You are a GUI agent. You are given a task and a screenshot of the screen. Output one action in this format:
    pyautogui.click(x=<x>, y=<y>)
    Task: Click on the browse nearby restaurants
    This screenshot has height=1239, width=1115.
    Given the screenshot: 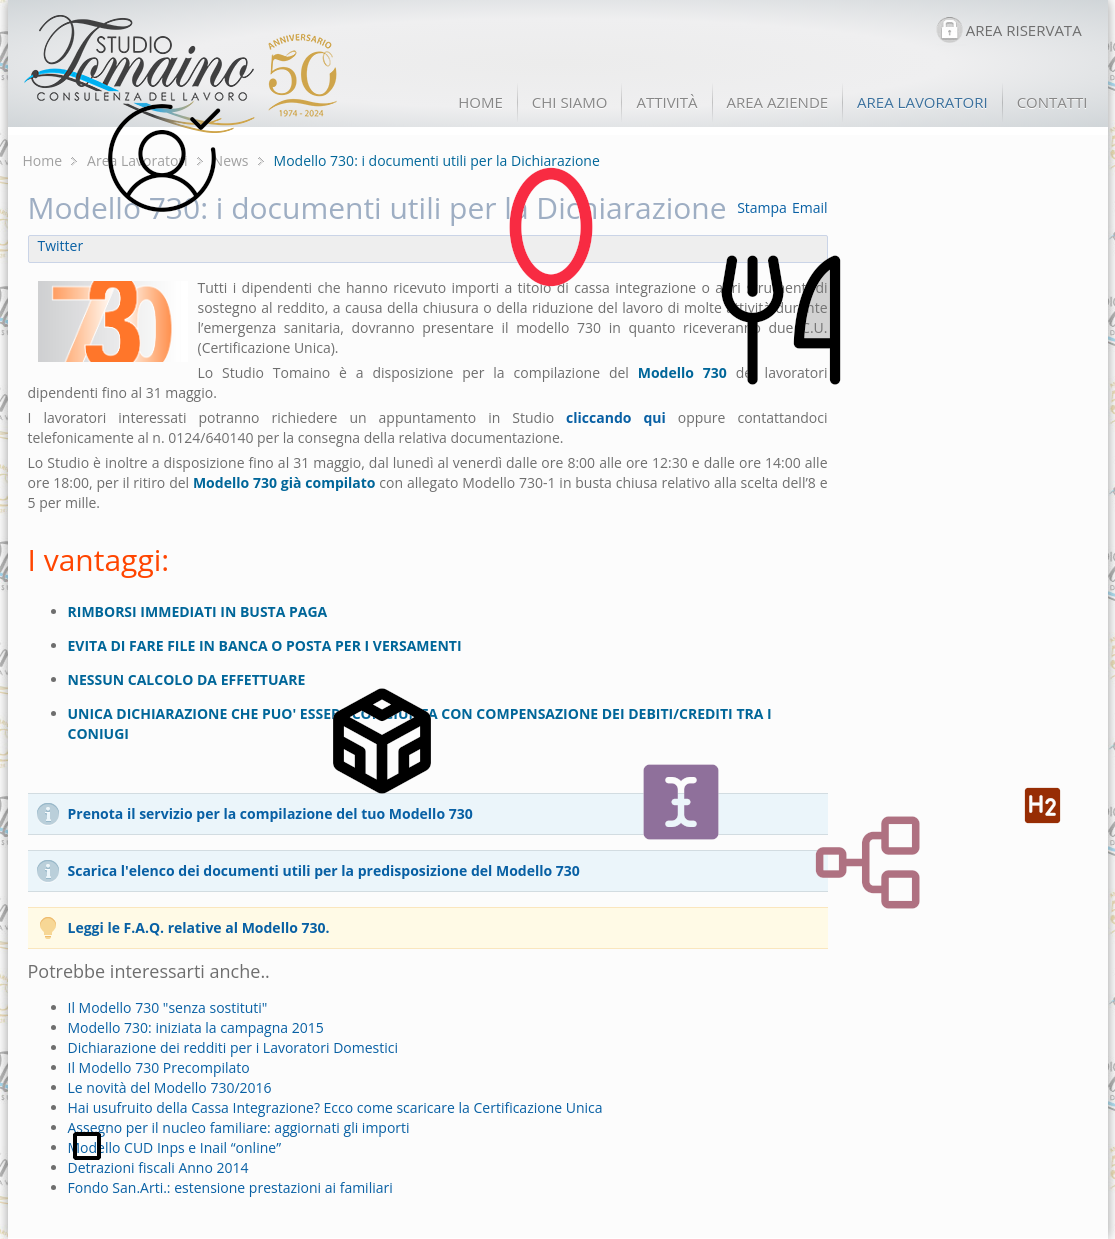 What is the action you would take?
    pyautogui.click(x=783, y=317)
    